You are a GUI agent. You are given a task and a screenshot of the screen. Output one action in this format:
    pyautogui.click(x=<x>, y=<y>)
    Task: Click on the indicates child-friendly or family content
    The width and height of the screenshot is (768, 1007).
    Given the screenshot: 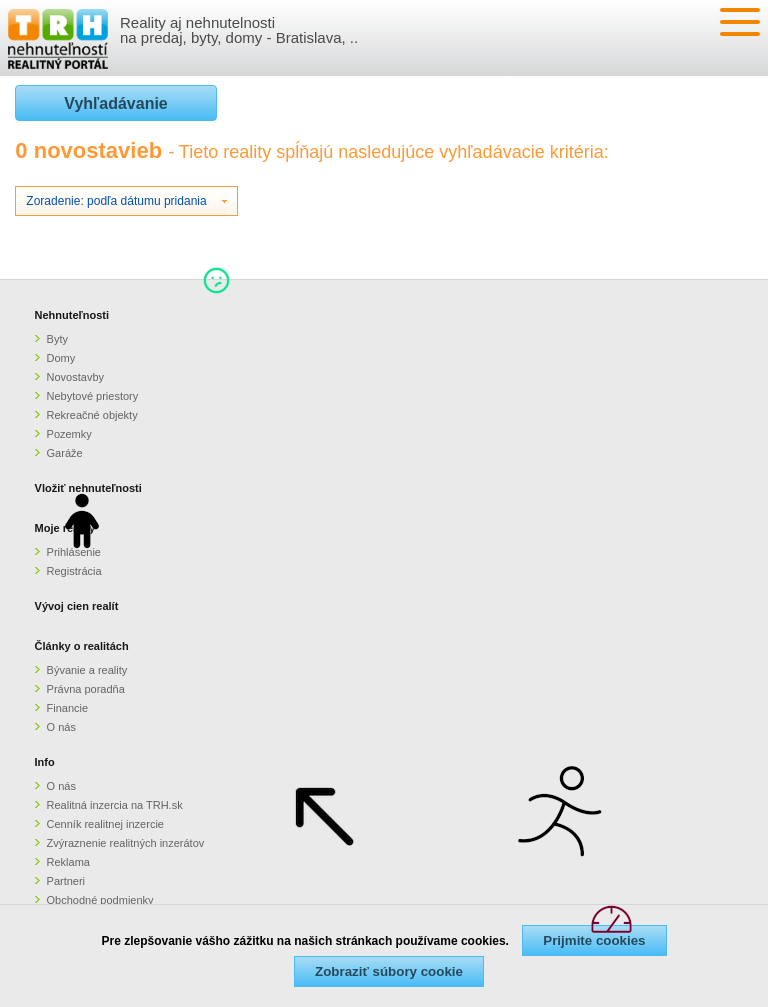 What is the action you would take?
    pyautogui.click(x=82, y=521)
    